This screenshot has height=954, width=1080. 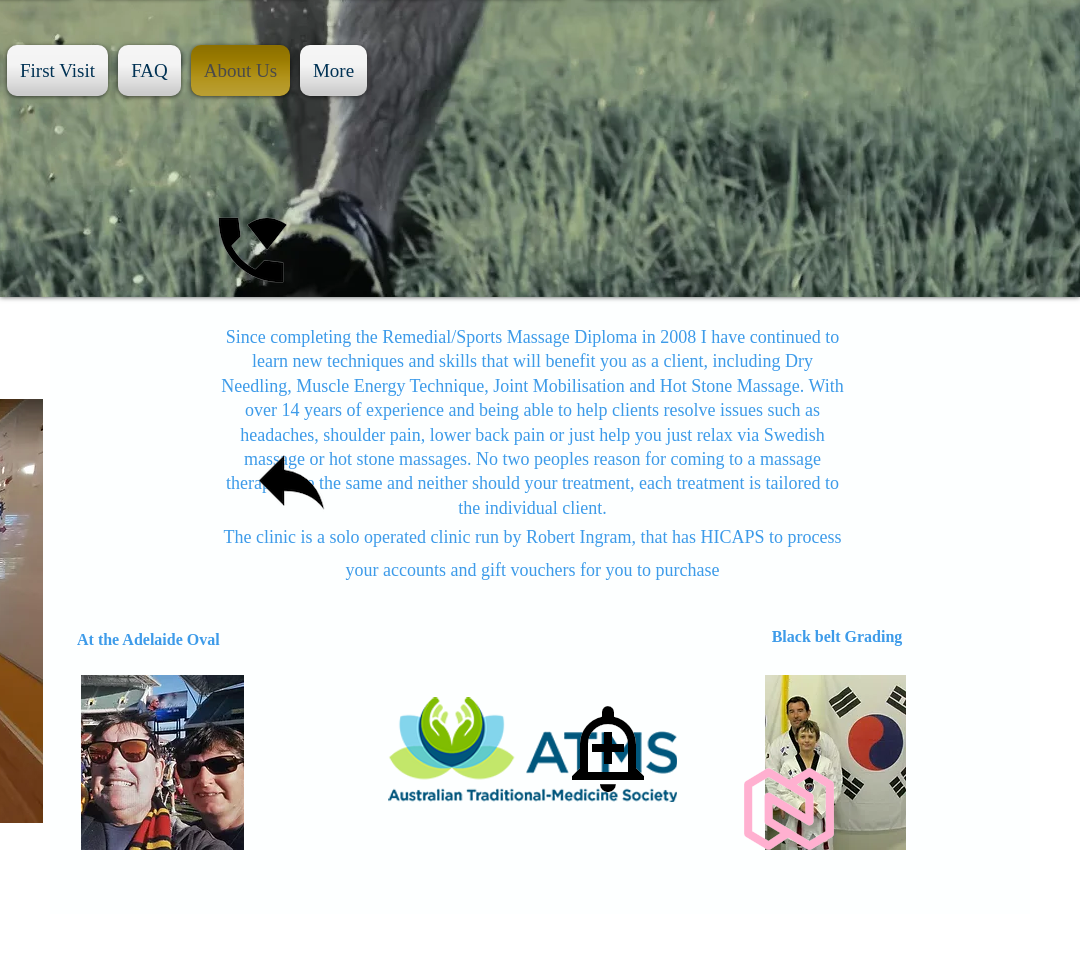 I want to click on add a new reminder or alert, so click(x=608, y=748).